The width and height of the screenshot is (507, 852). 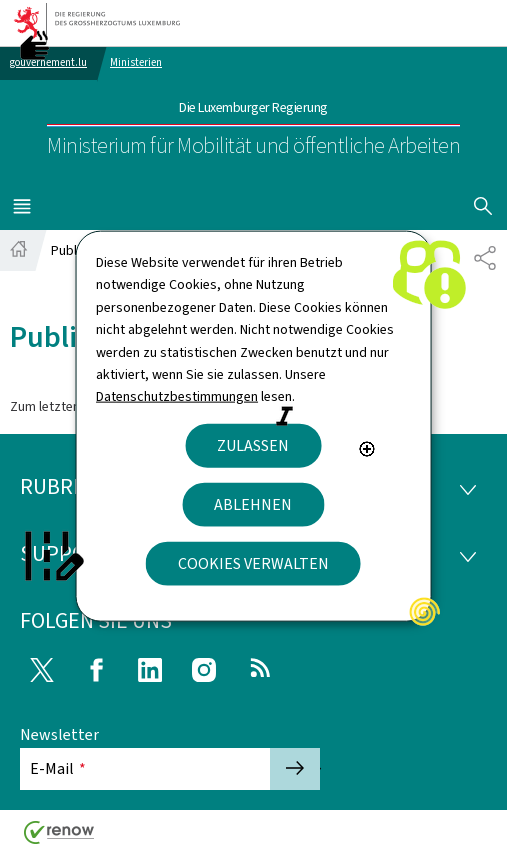 What do you see at coordinates (430, 273) in the screenshot?
I see `indicates a warning or issue with GitHub Copilot` at bounding box center [430, 273].